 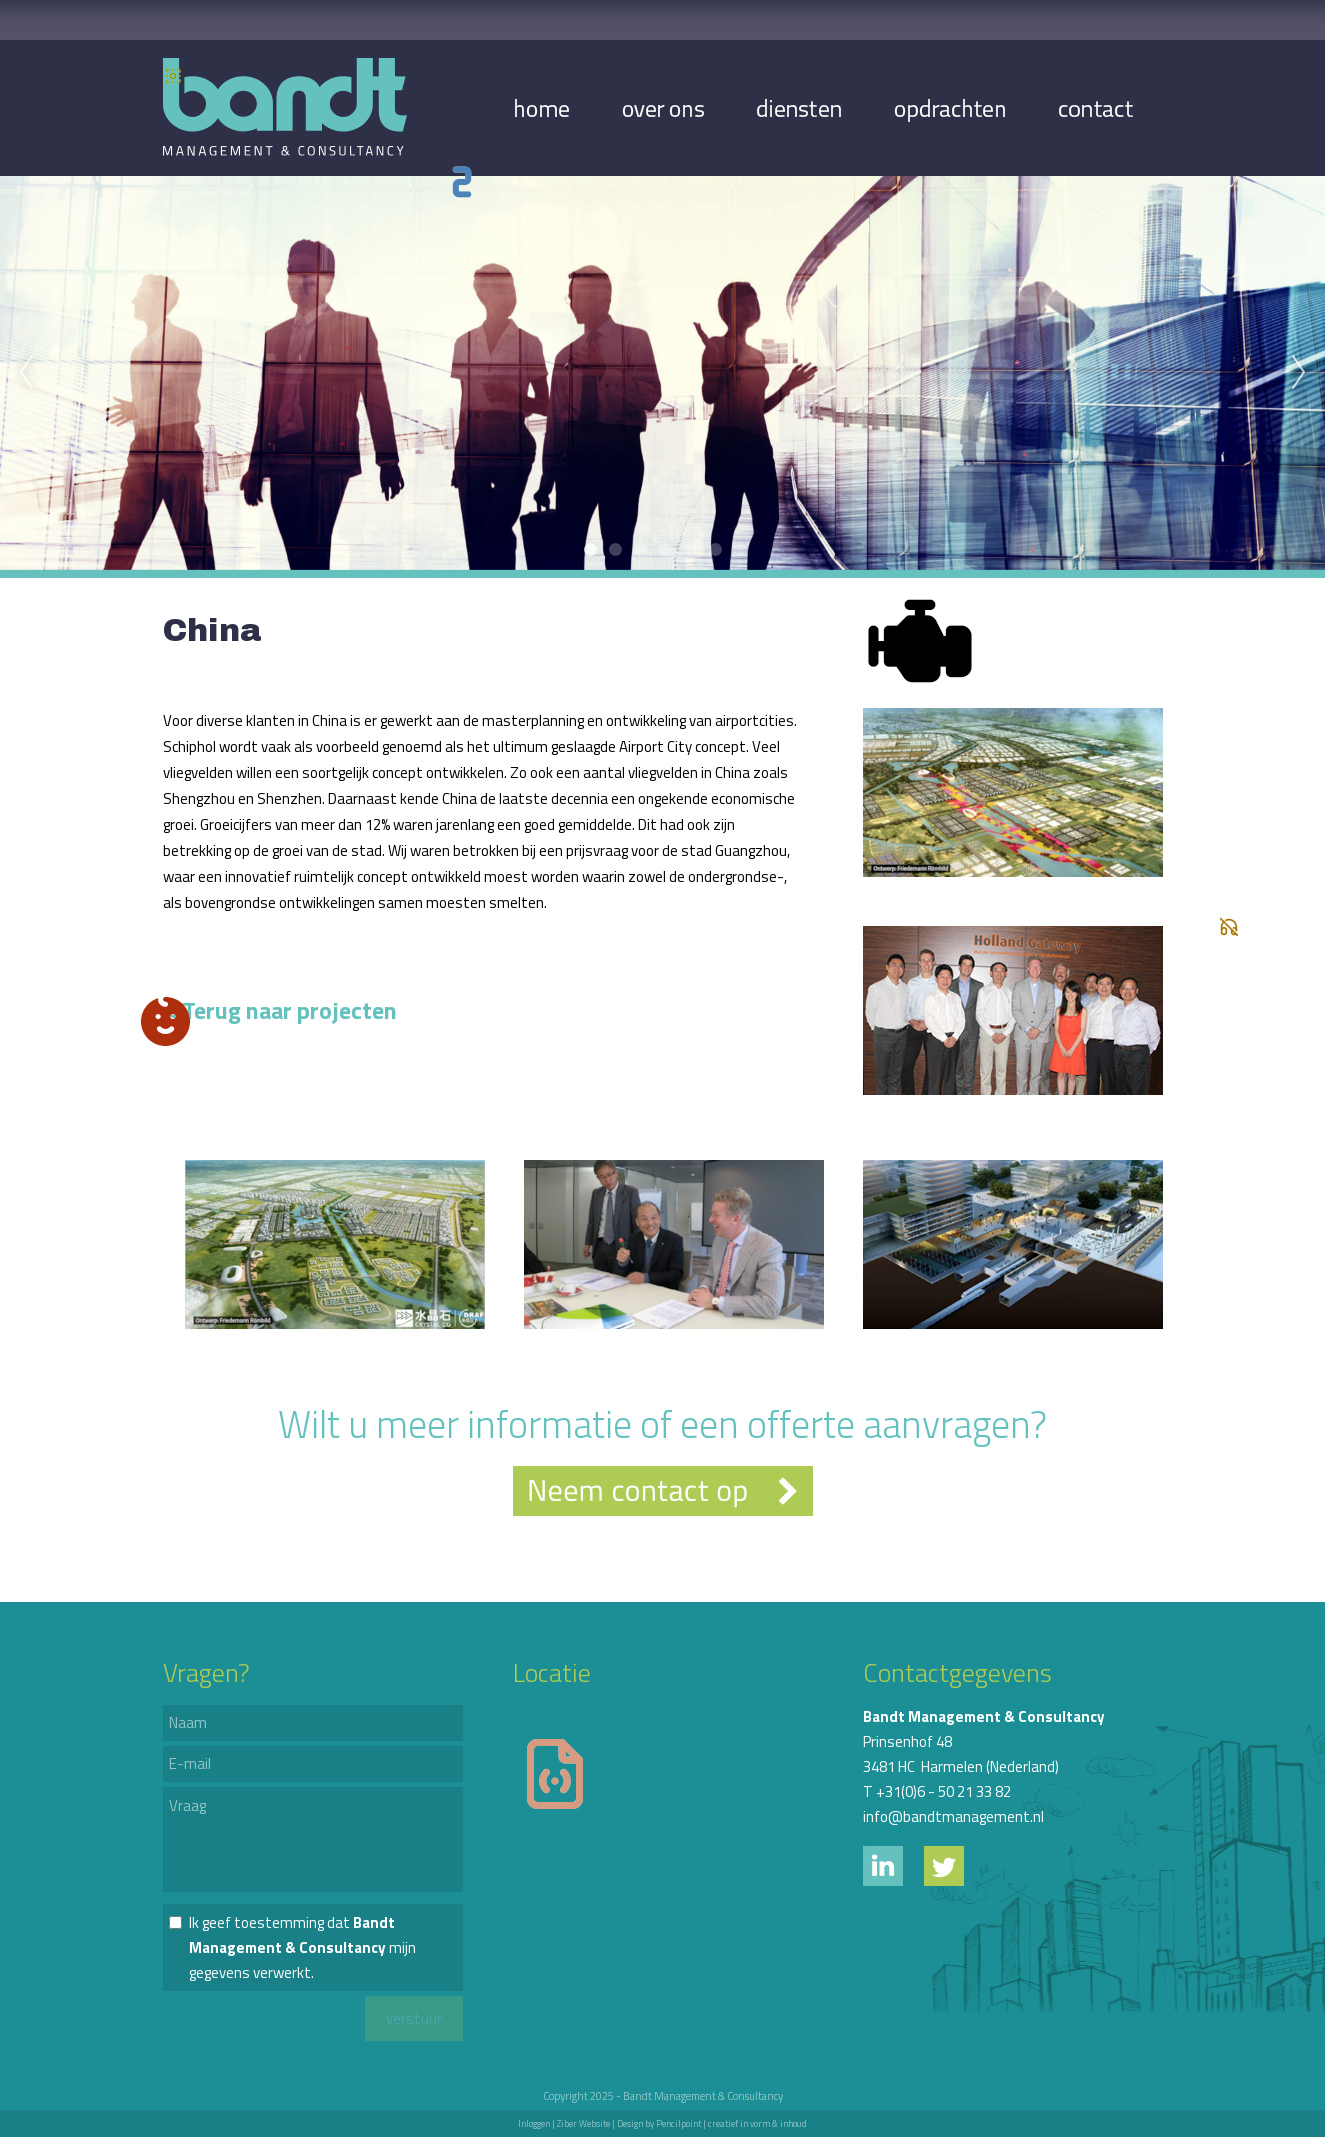 What do you see at coordinates (462, 182) in the screenshot?
I see `indicates second item or step in a sequence` at bounding box center [462, 182].